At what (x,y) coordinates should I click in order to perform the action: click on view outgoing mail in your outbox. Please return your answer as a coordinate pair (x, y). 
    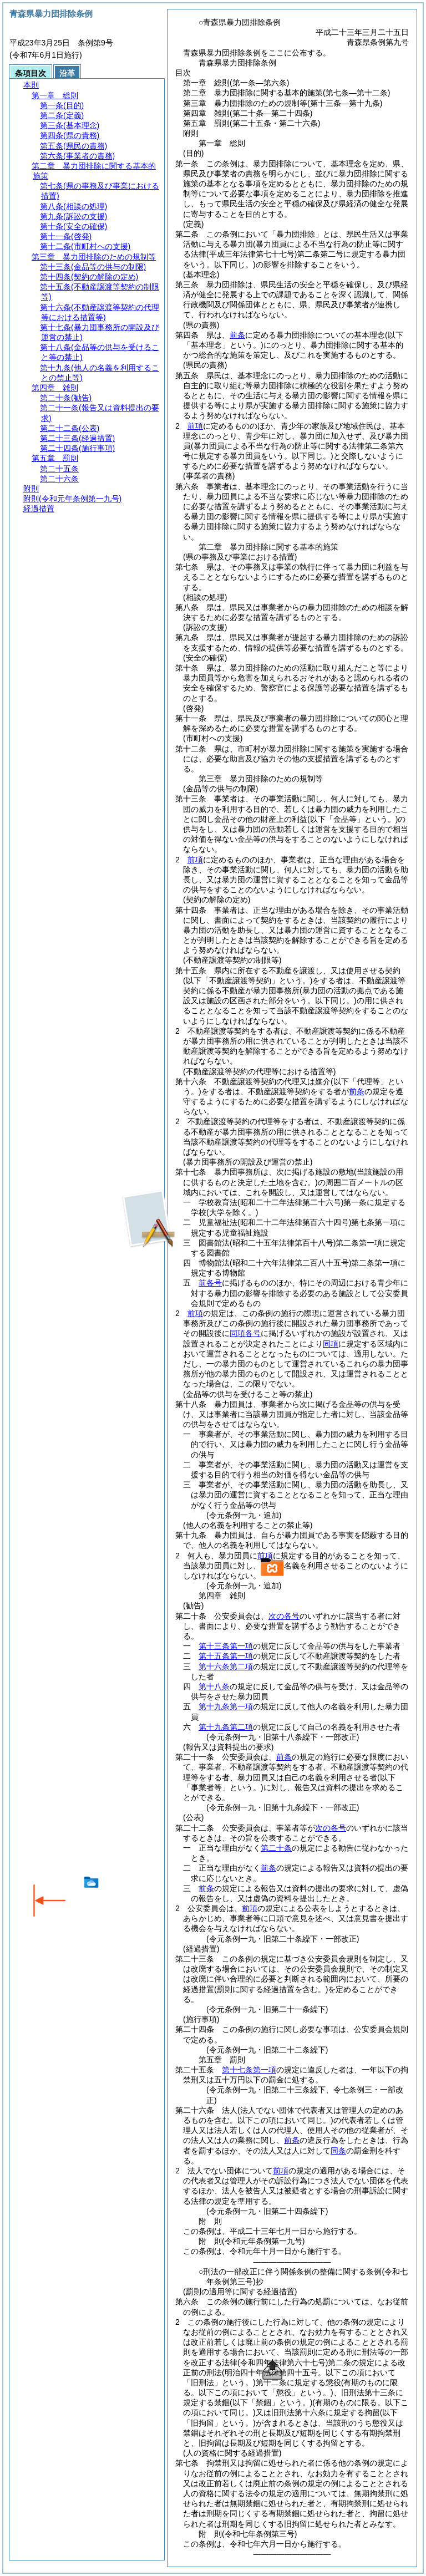
    Looking at the image, I should click on (272, 2371).